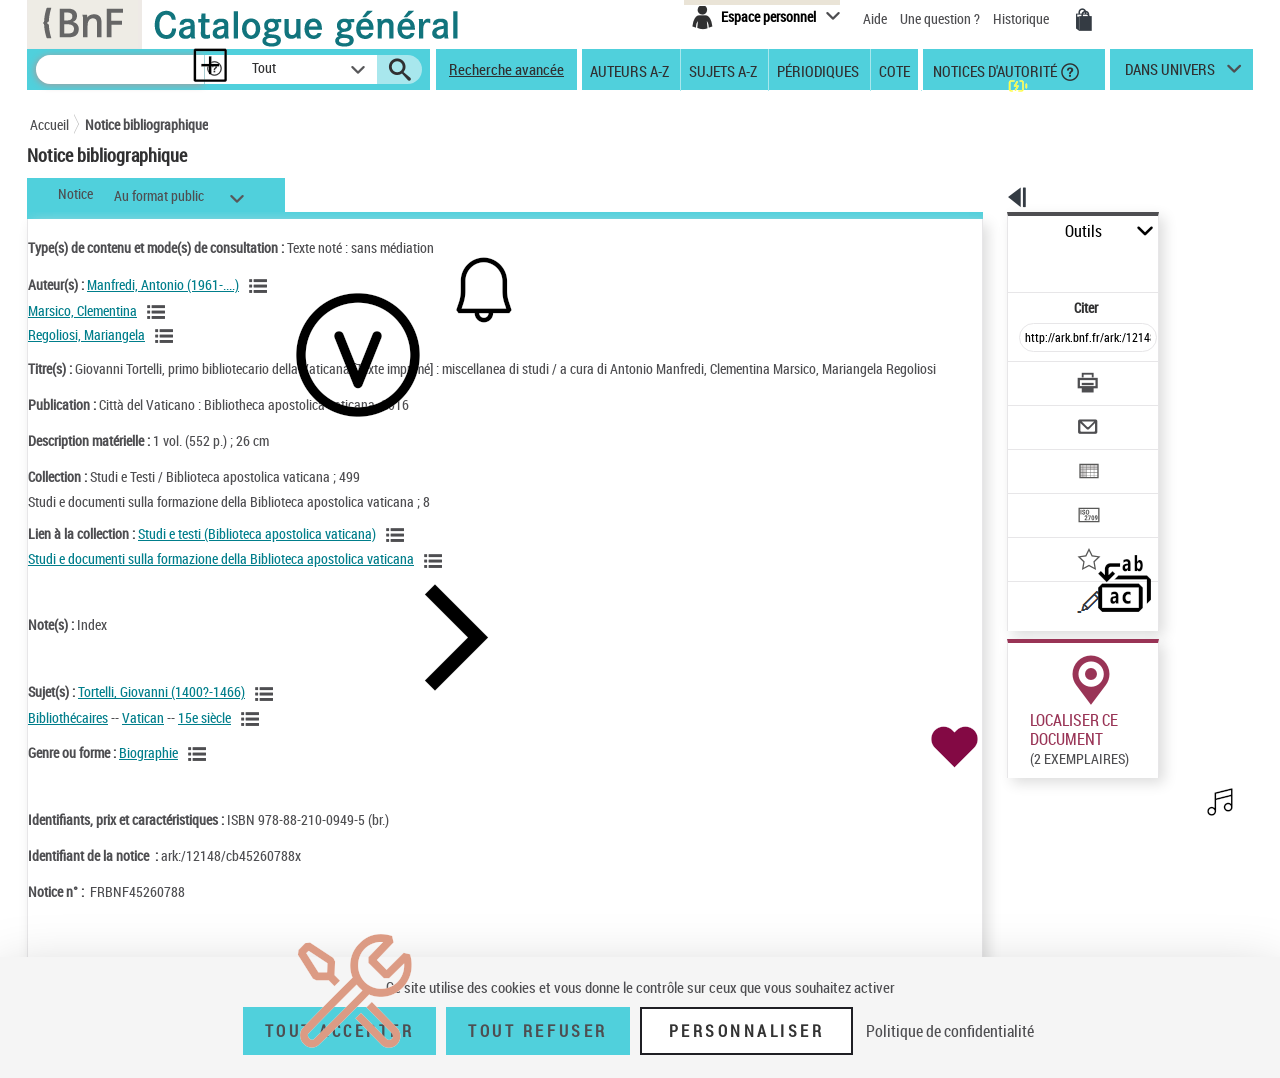 Image resolution: width=1280 pixels, height=1078 pixels. I want to click on navigate to the next item or screen, so click(456, 637).